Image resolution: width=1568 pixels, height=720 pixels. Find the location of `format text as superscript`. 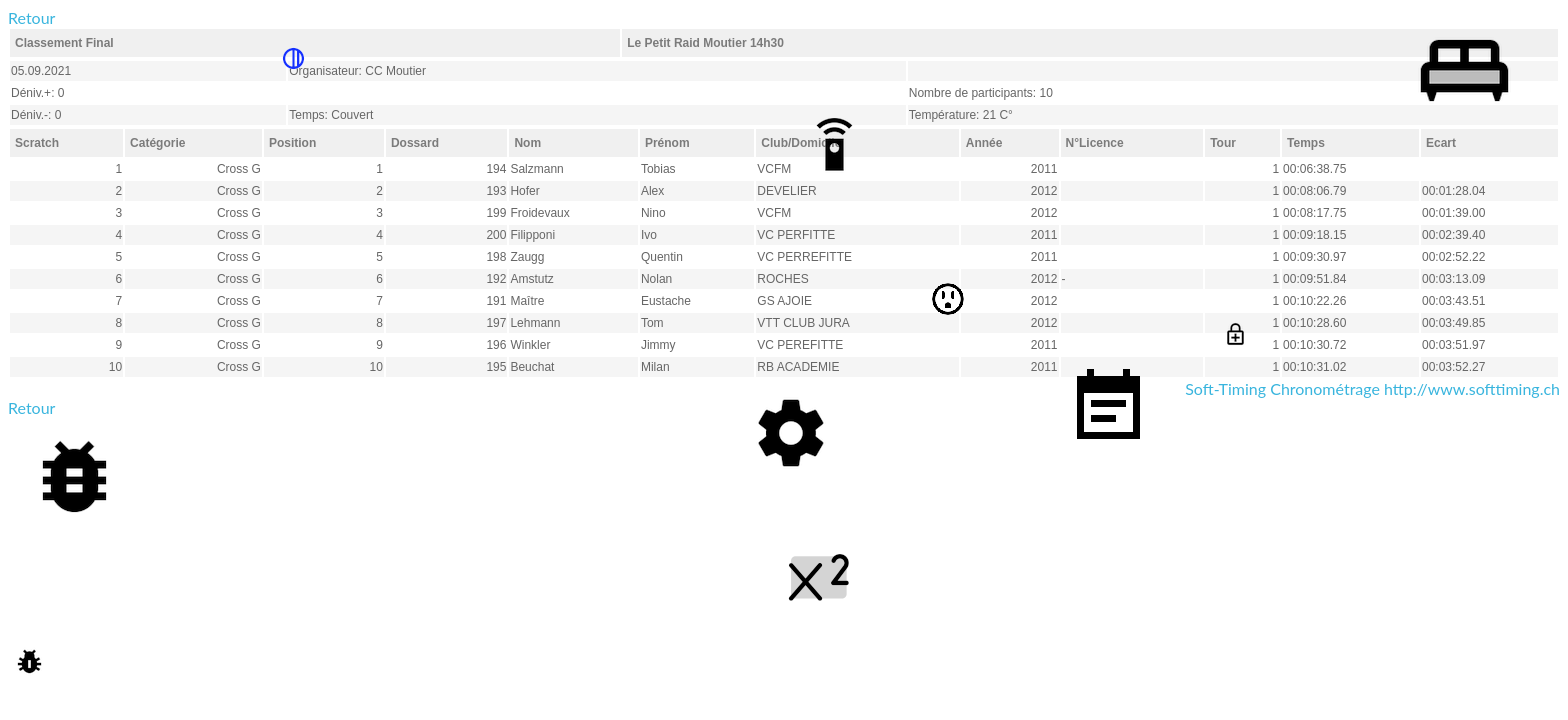

format text as superscript is located at coordinates (815, 578).